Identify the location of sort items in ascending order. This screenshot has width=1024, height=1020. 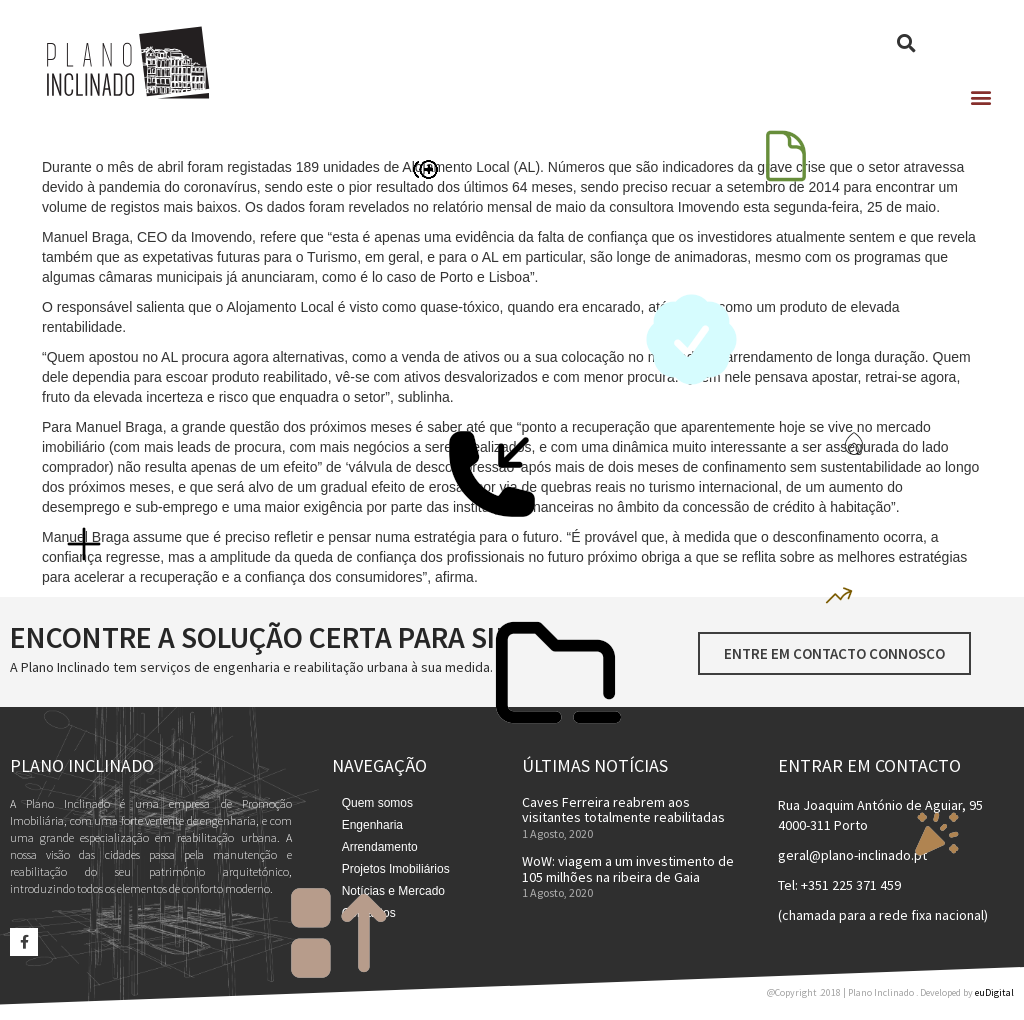
(336, 933).